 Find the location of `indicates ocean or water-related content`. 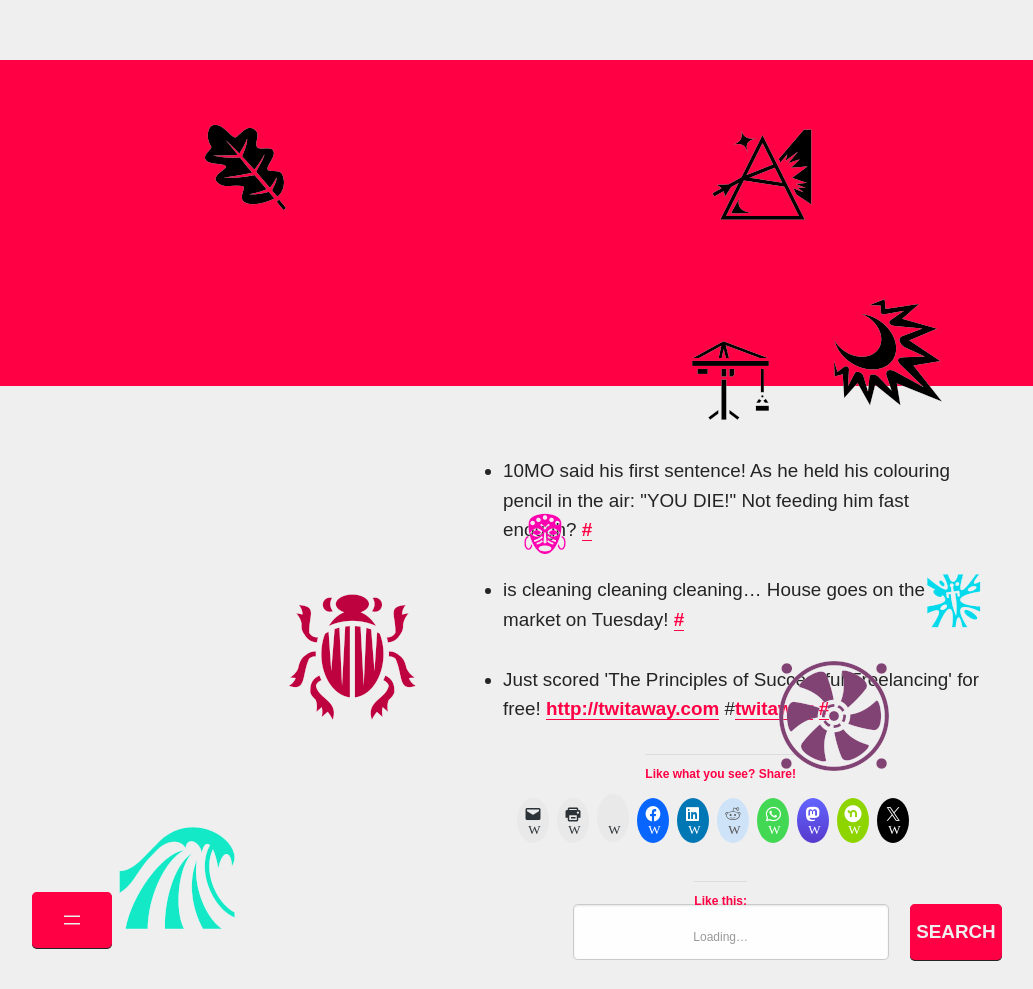

indicates ocean or water-related content is located at coordinates (177, 871).